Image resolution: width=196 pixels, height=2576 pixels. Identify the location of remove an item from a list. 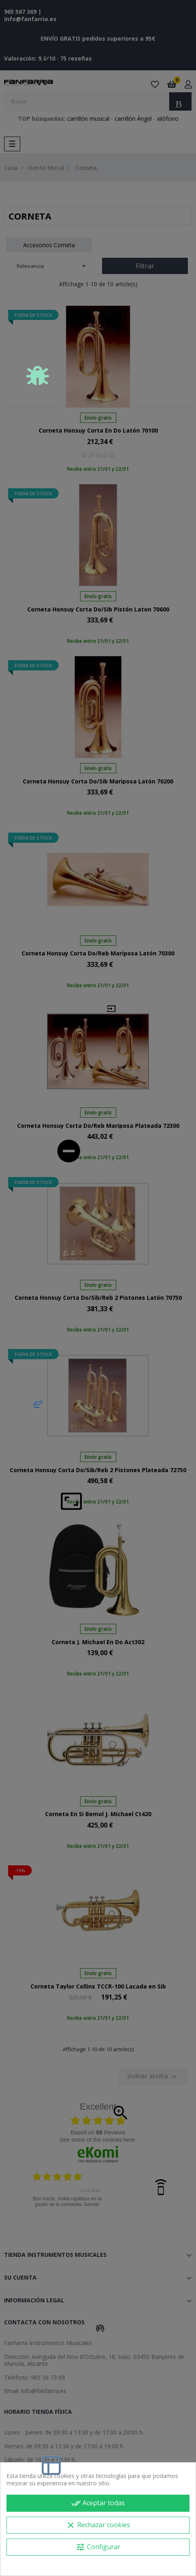
(69, 1151).